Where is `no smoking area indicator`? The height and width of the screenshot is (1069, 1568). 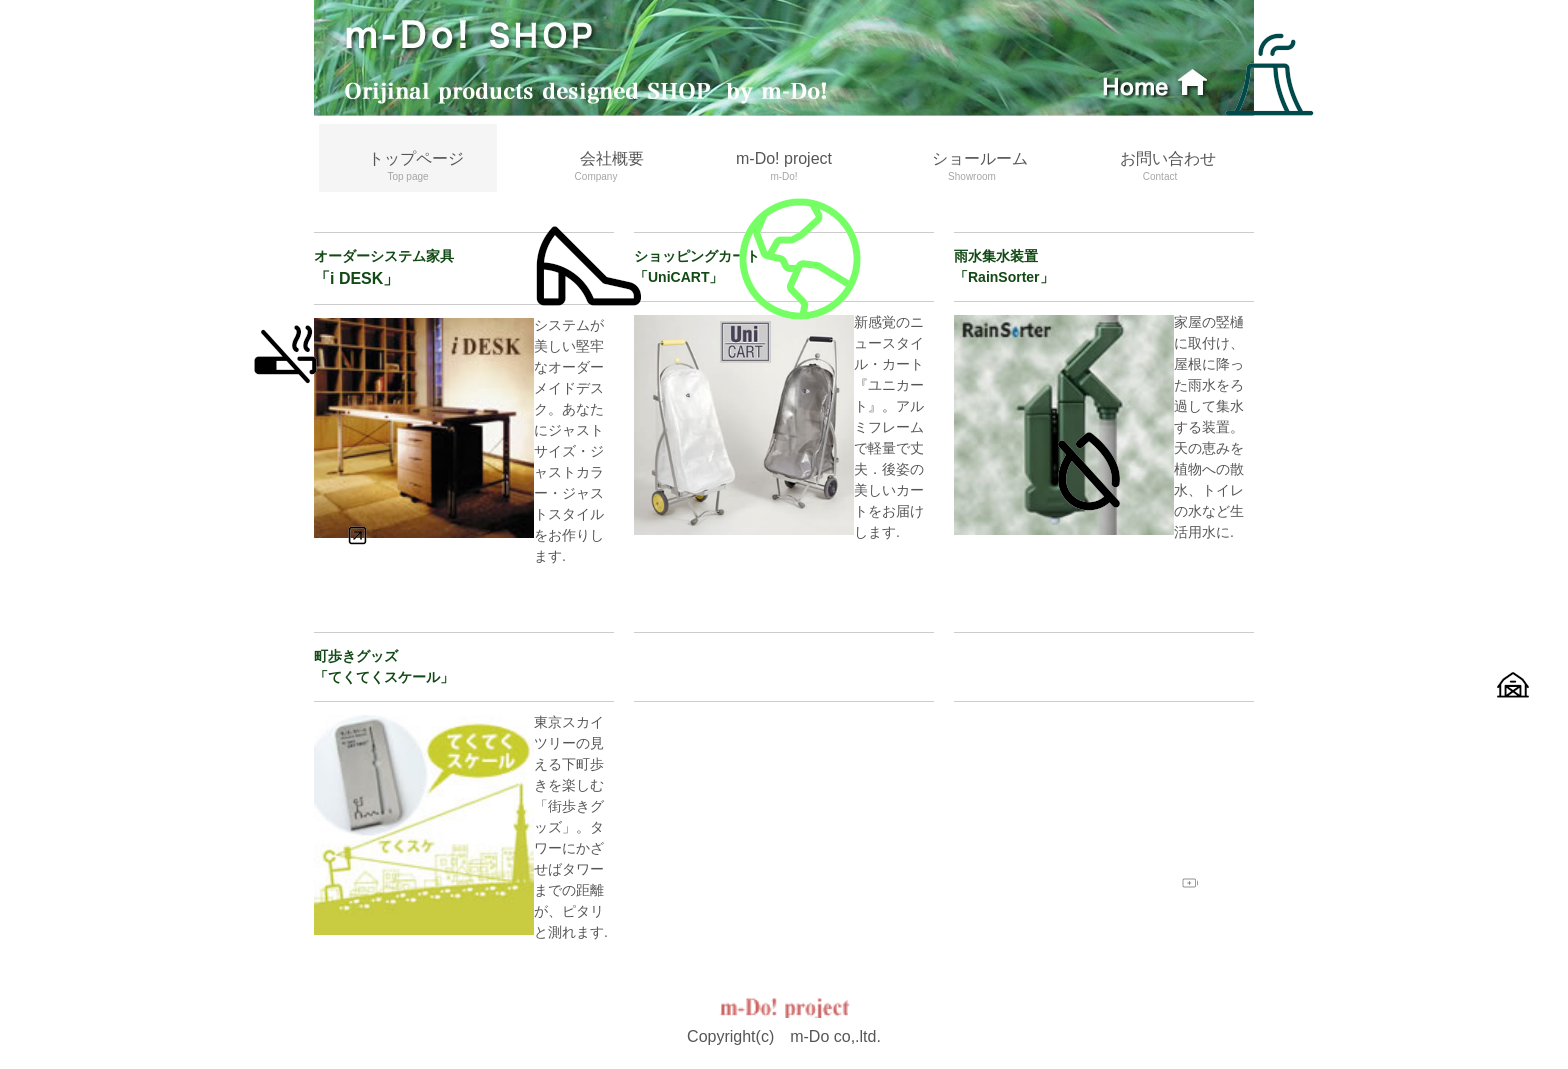
no smoking area indicator is located at coordinates (285, 356).